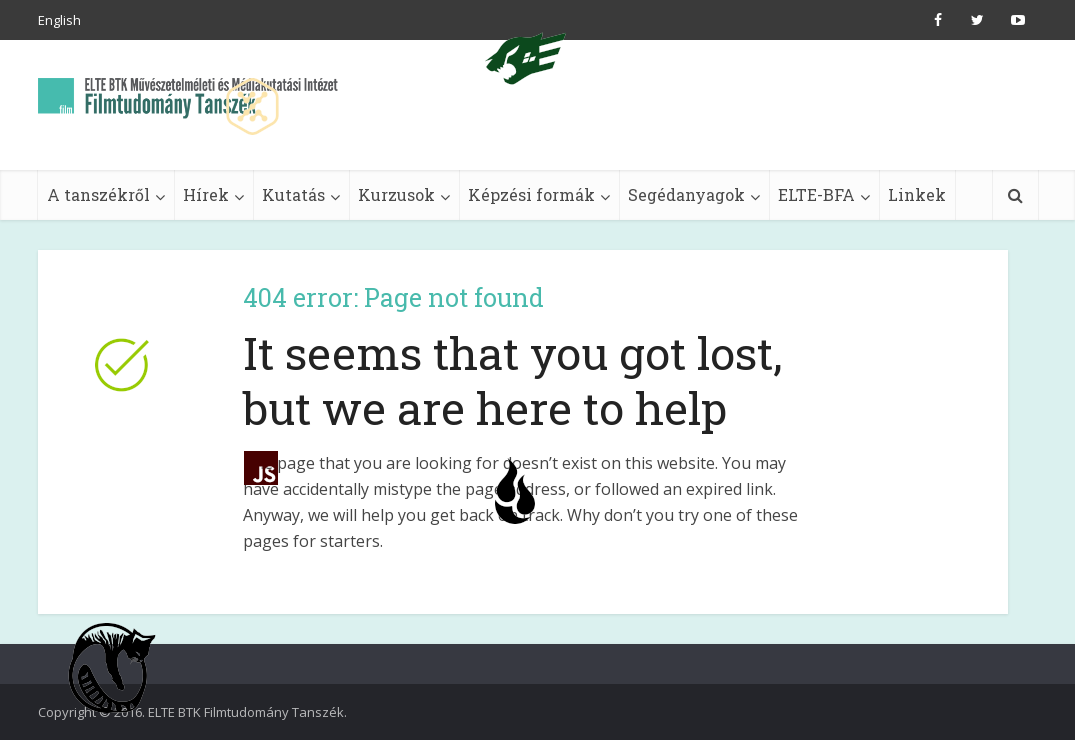 The width and height of the screenshot is (1075, 740). Describe the element at coordinates (261, 468) in the screenshot. I see `JavaScript programming language logo` at that location.